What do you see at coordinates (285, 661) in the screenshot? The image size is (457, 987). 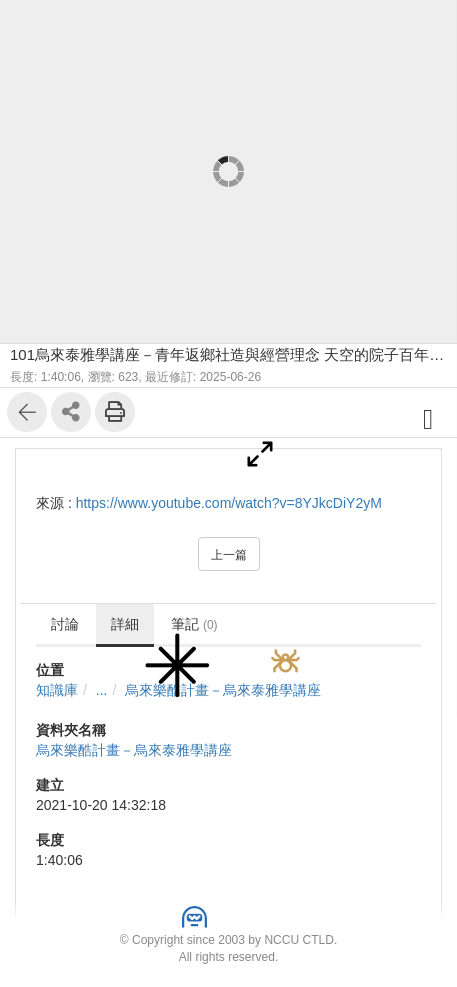 I see `indicates bug or error in the system` at bounding box center [285, 661].